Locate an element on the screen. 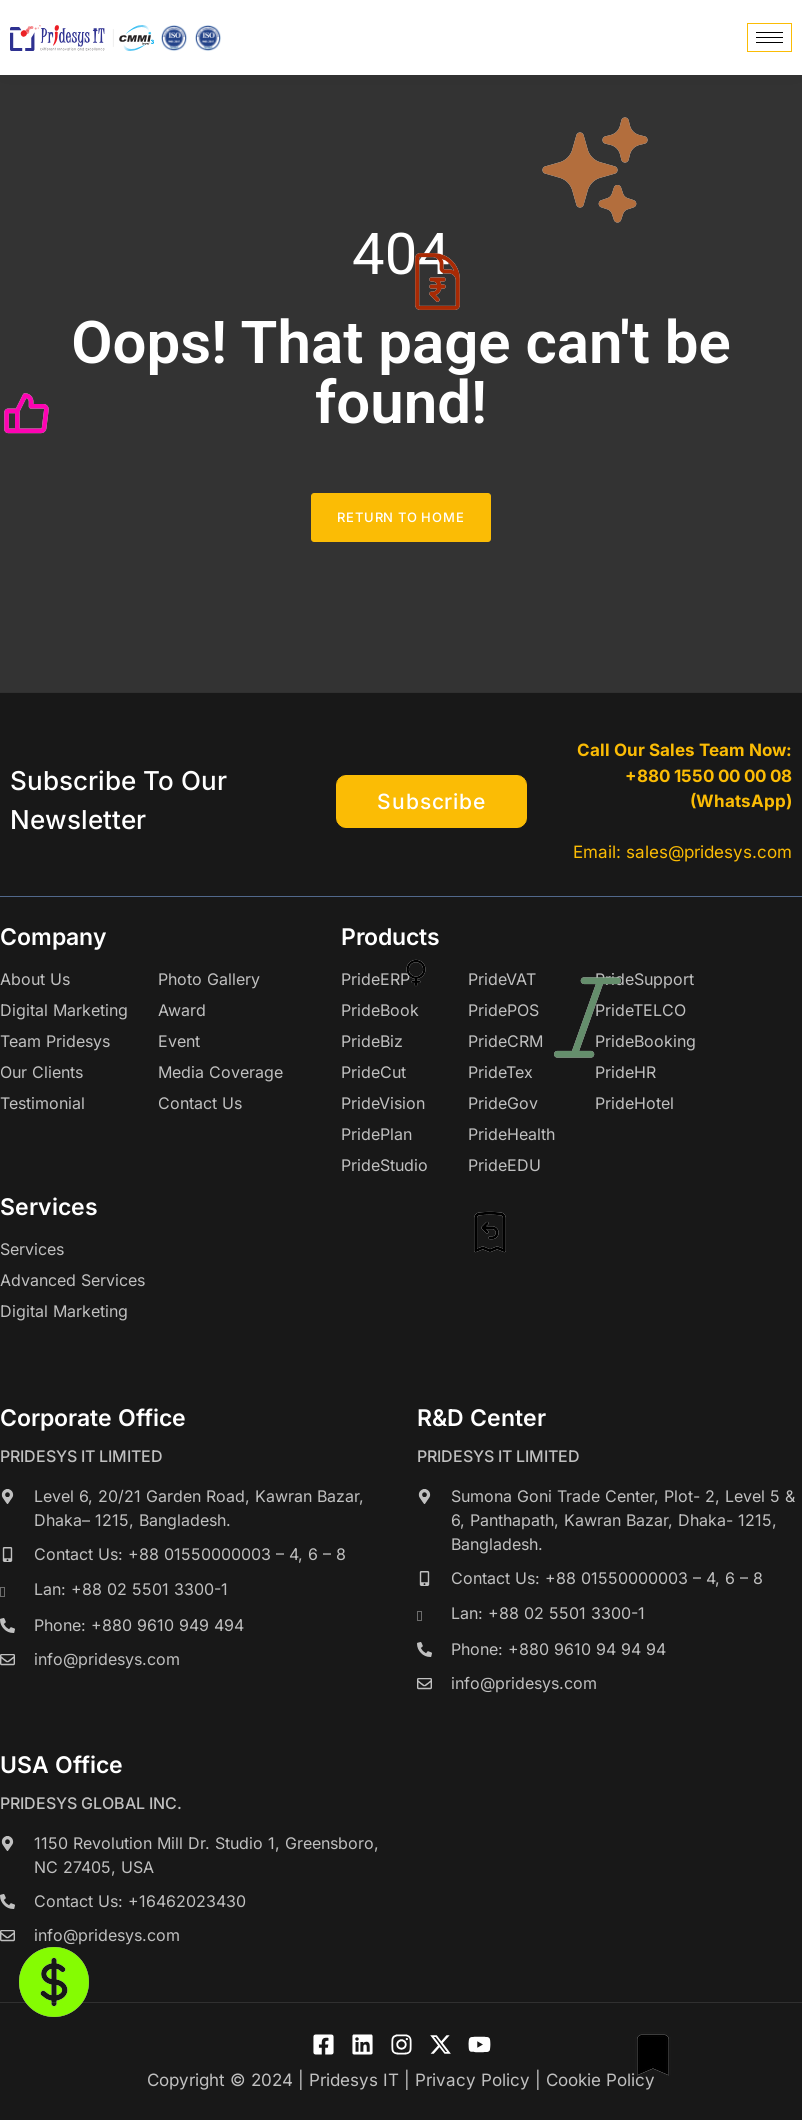 The height and width of the screenshot is (2120, 802). select female gender option is located at coordinates (416, 973).